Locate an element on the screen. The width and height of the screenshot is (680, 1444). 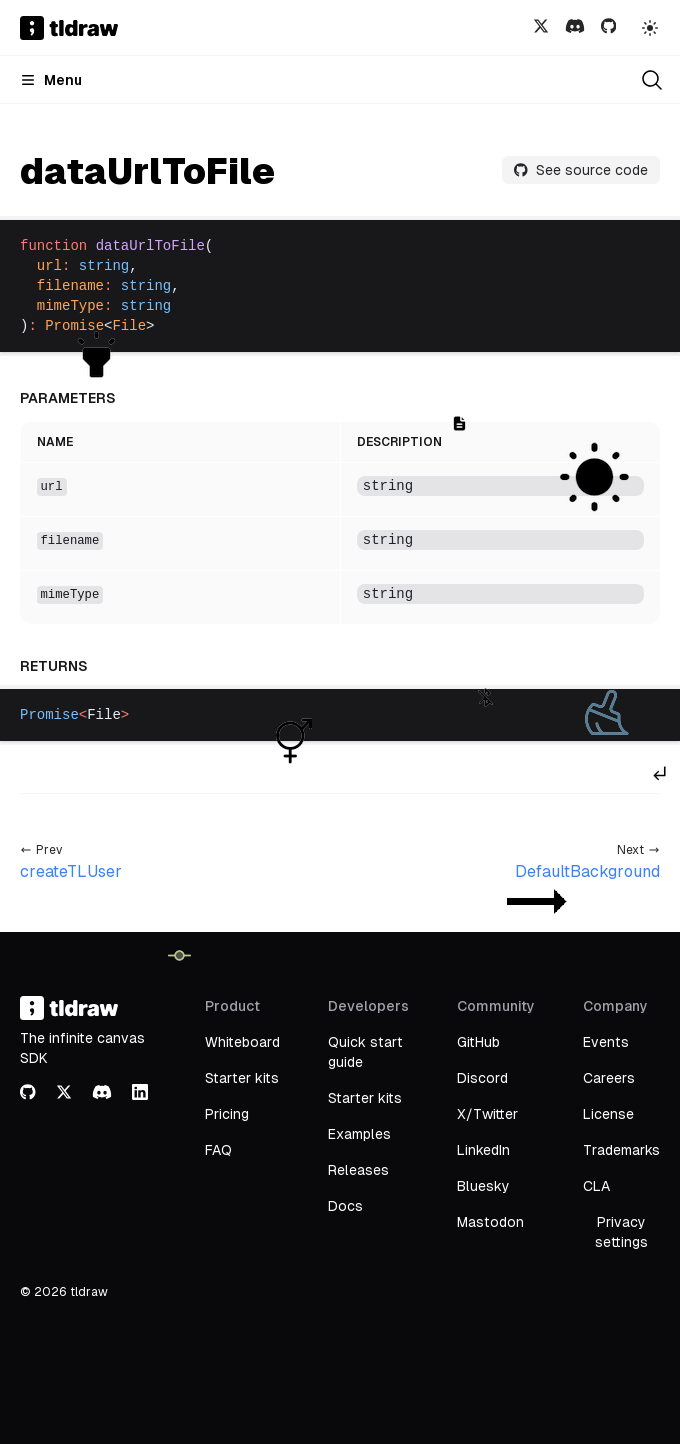
toggle light mode or bright display is located at coordinates (594, 478).